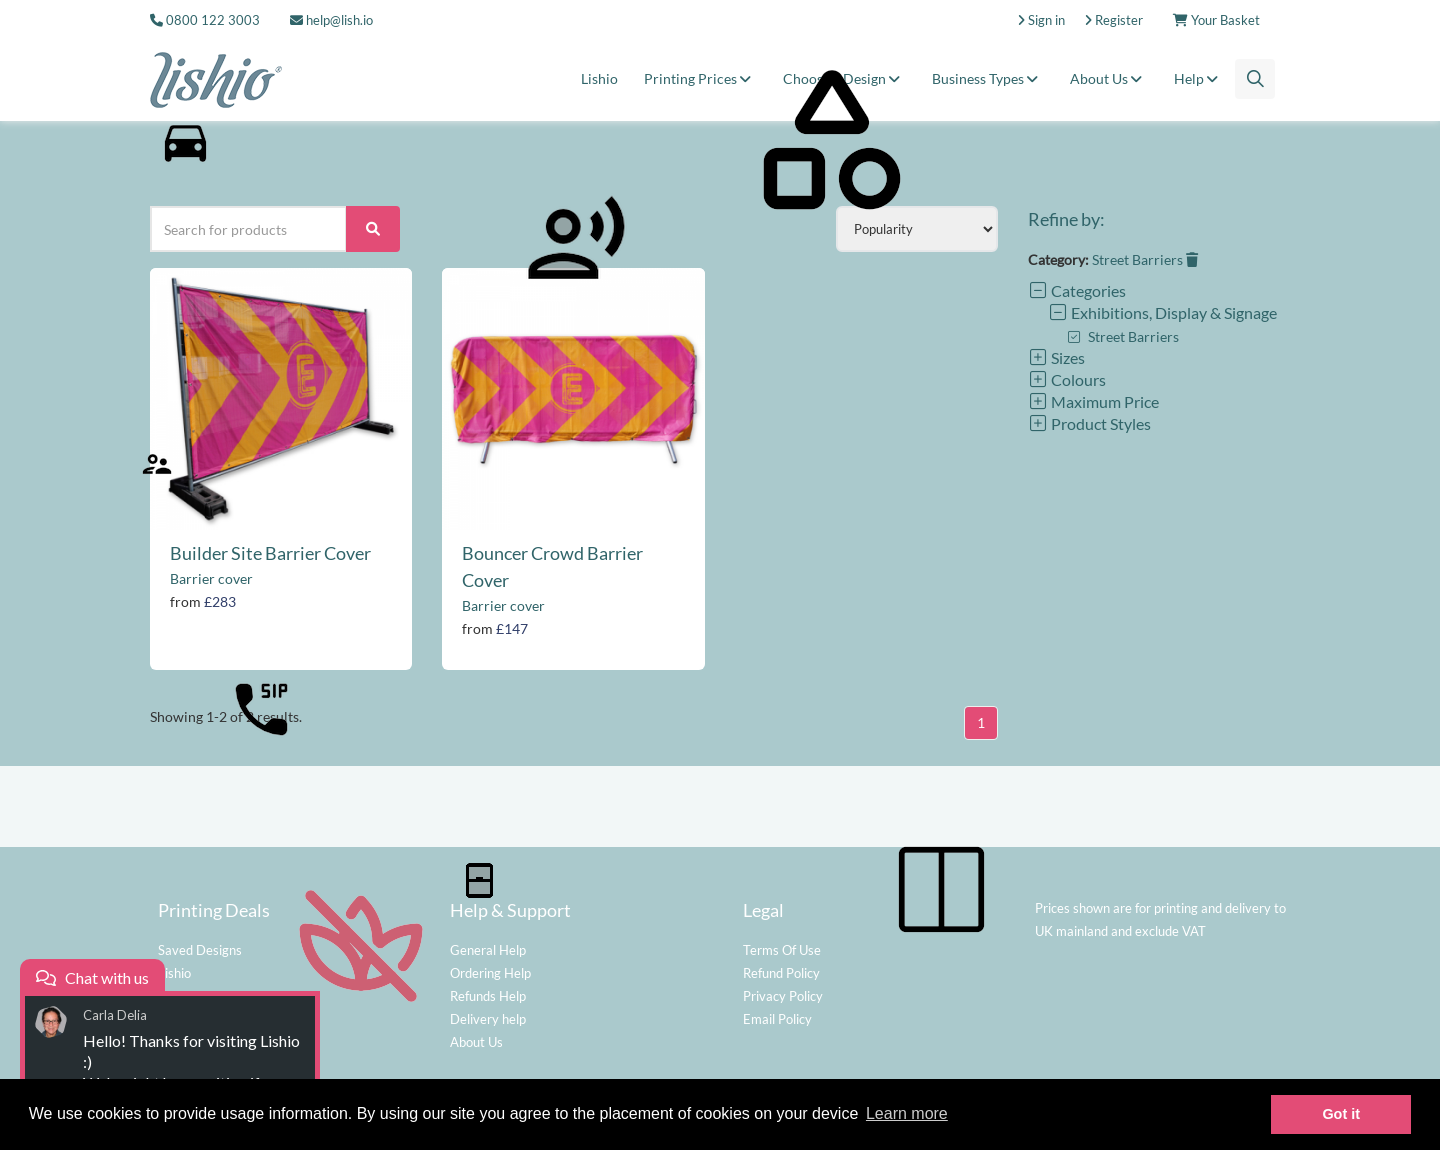  What do you see at coordinates (576, 239) in the screenshot?
I see `text-to-speech or voice output enabled` at bounding box center [576, 239].